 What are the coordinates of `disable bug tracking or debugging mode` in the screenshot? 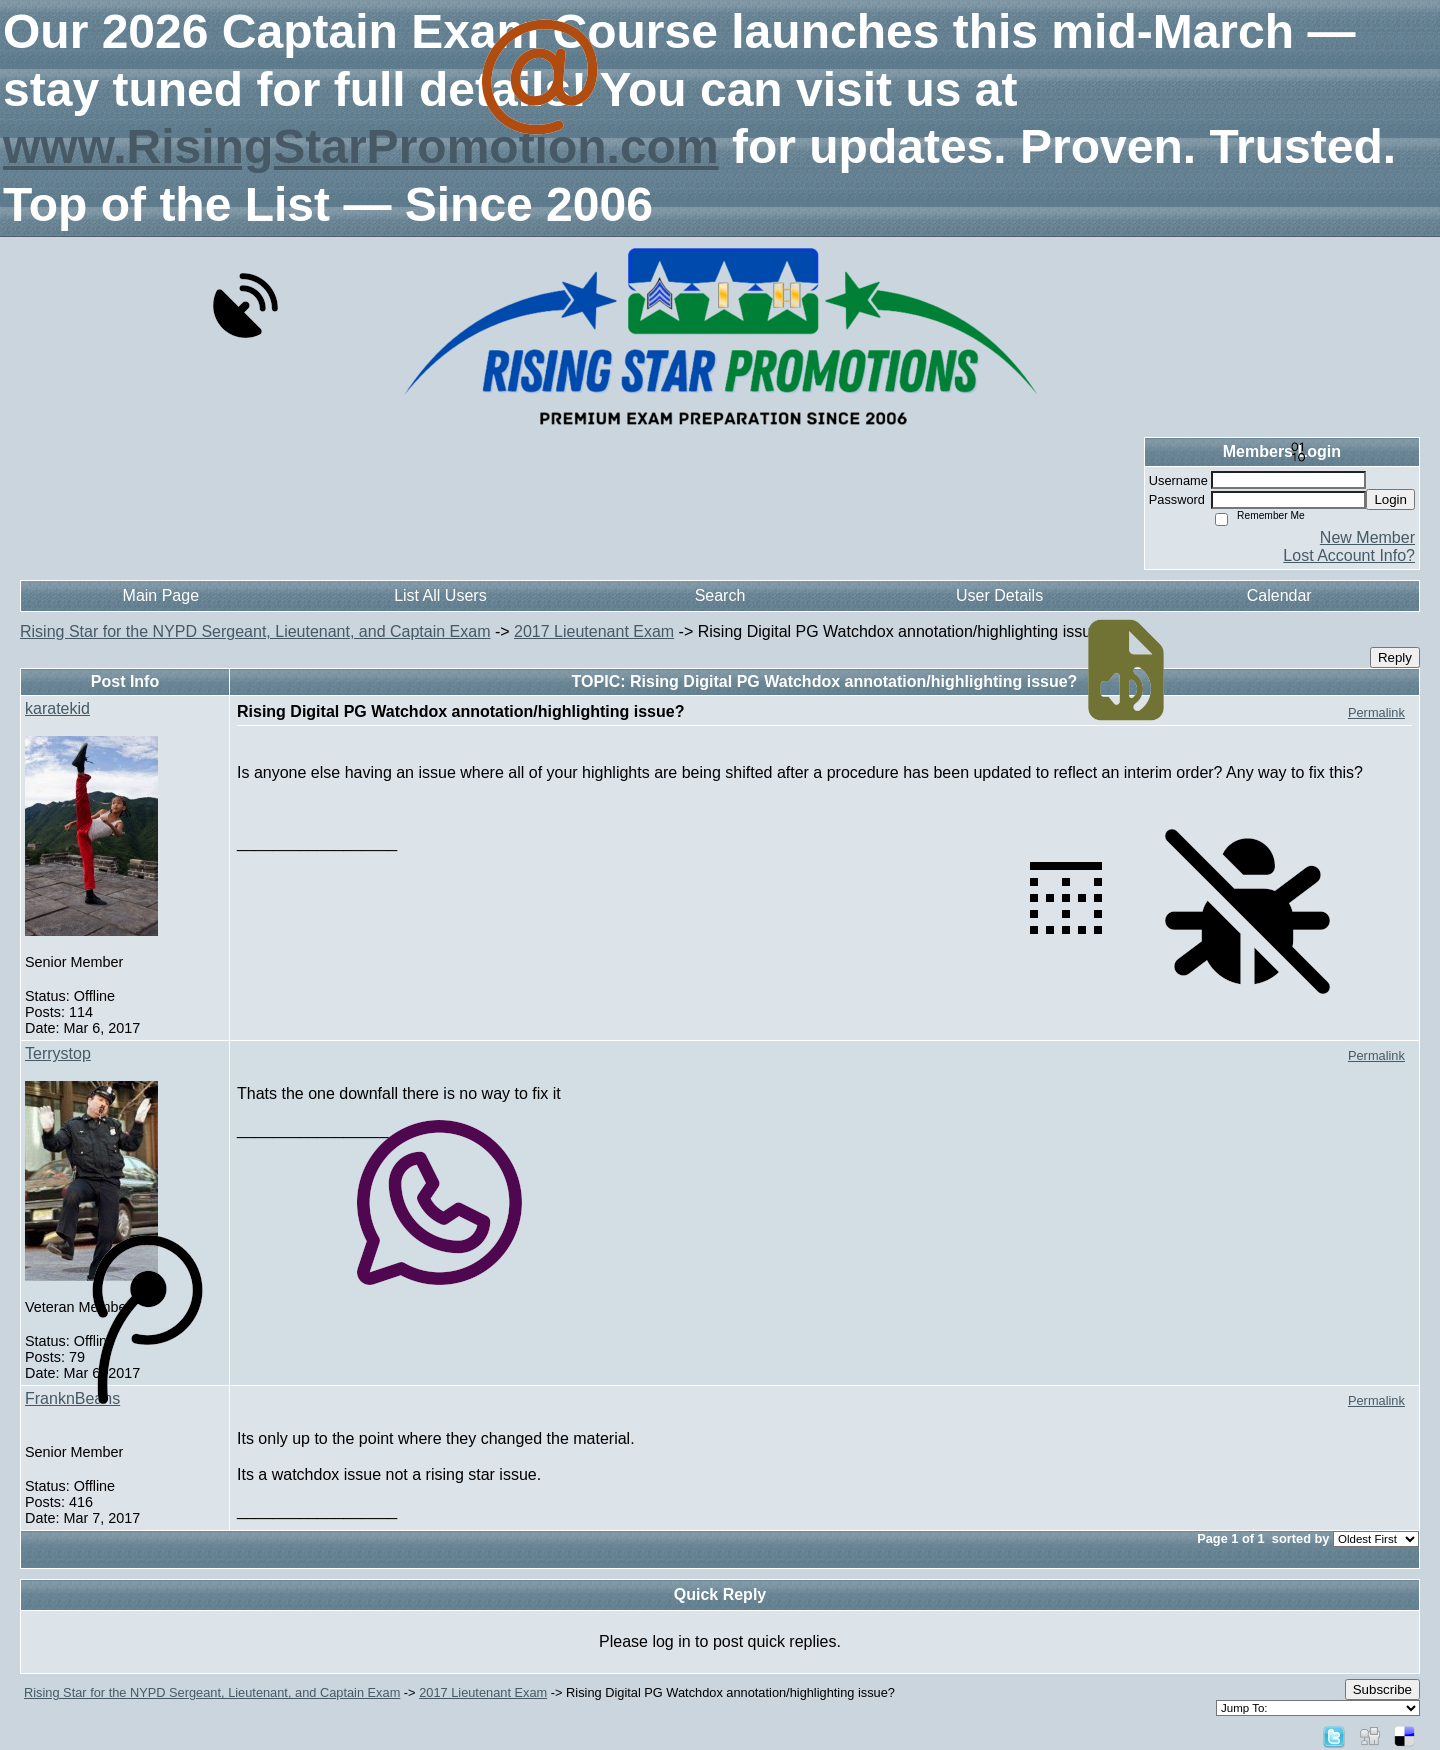 It's located at (1247, 911).